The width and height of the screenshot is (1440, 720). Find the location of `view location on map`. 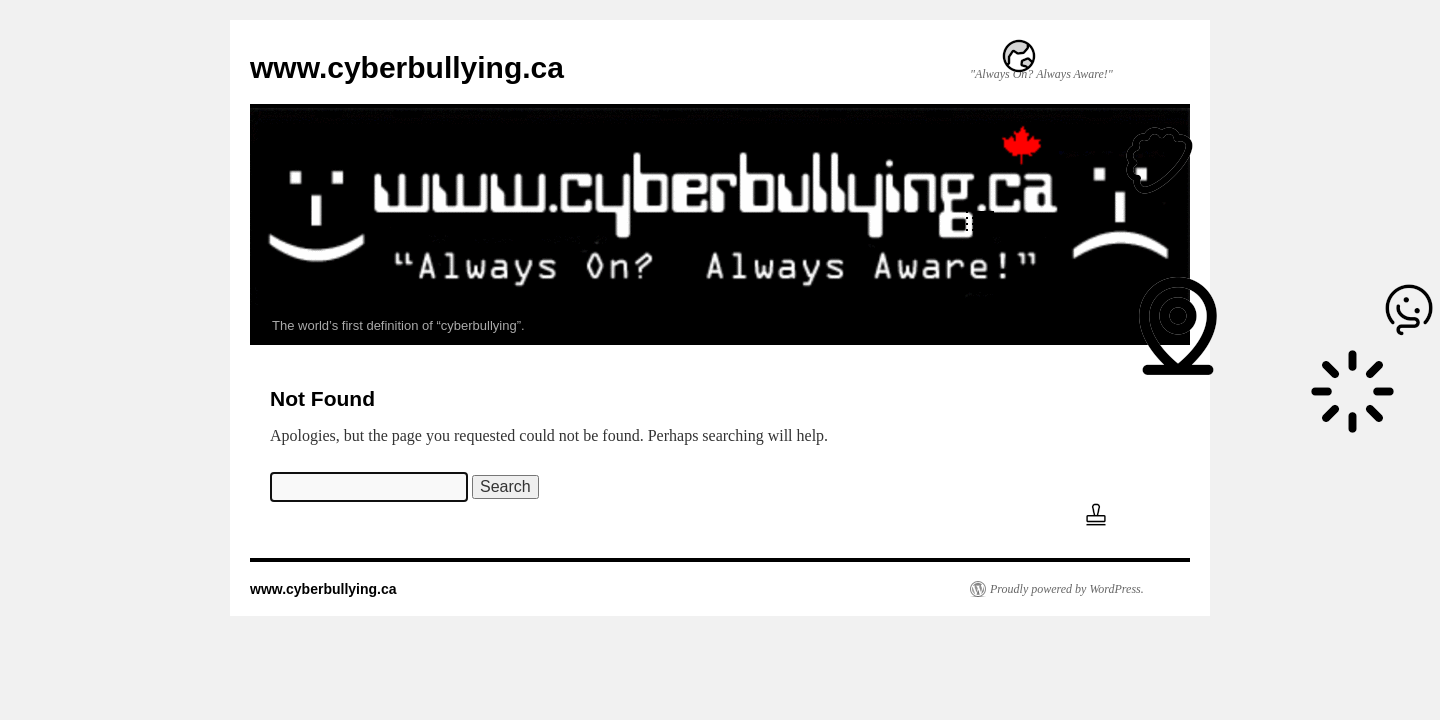

view location on map is located at coordinates (1178, 326).